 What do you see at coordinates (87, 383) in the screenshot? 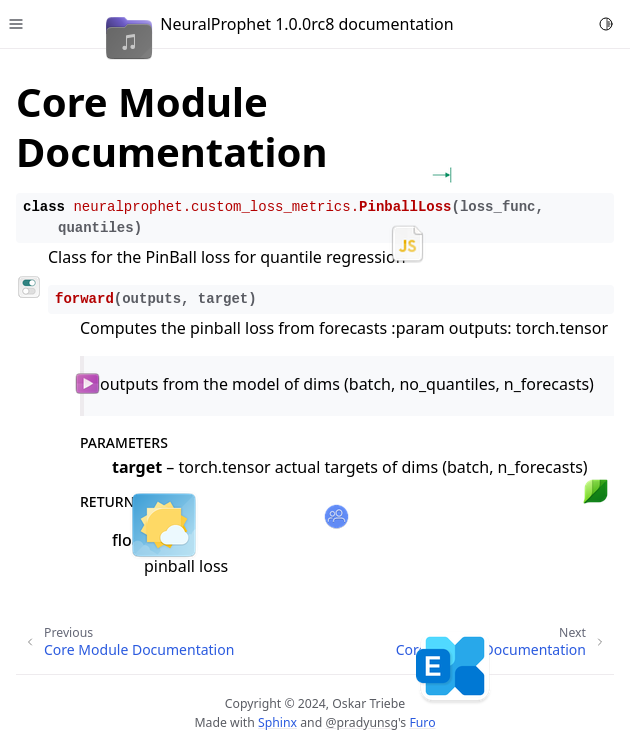
I see `open totem media player` at bounding box center [87, 383].